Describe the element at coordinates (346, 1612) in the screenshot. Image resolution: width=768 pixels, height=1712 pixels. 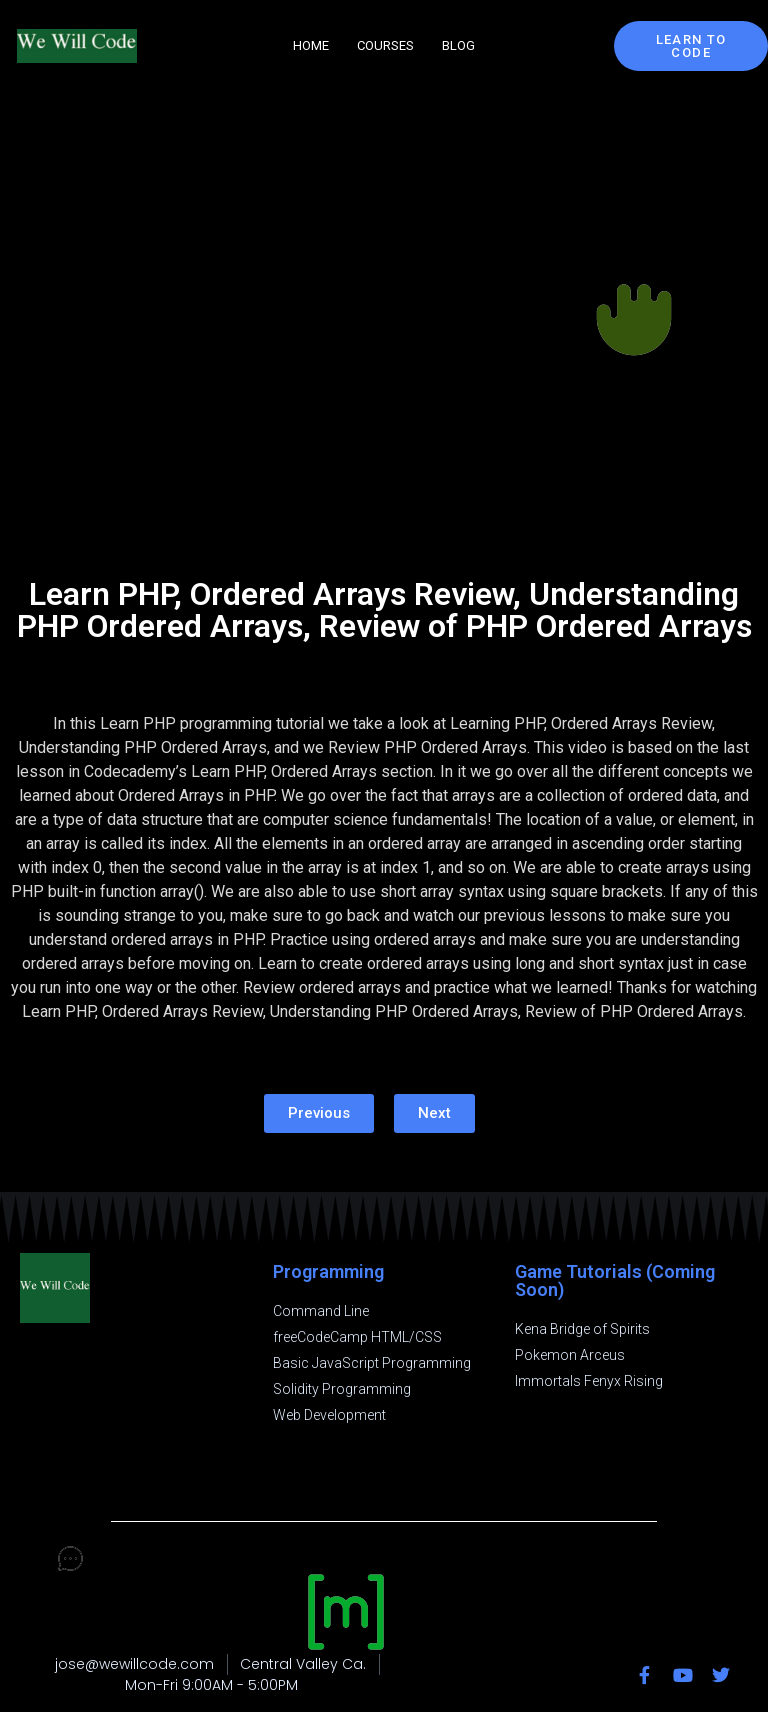
I see `matrix decentralized messaging platform logo` at that location.